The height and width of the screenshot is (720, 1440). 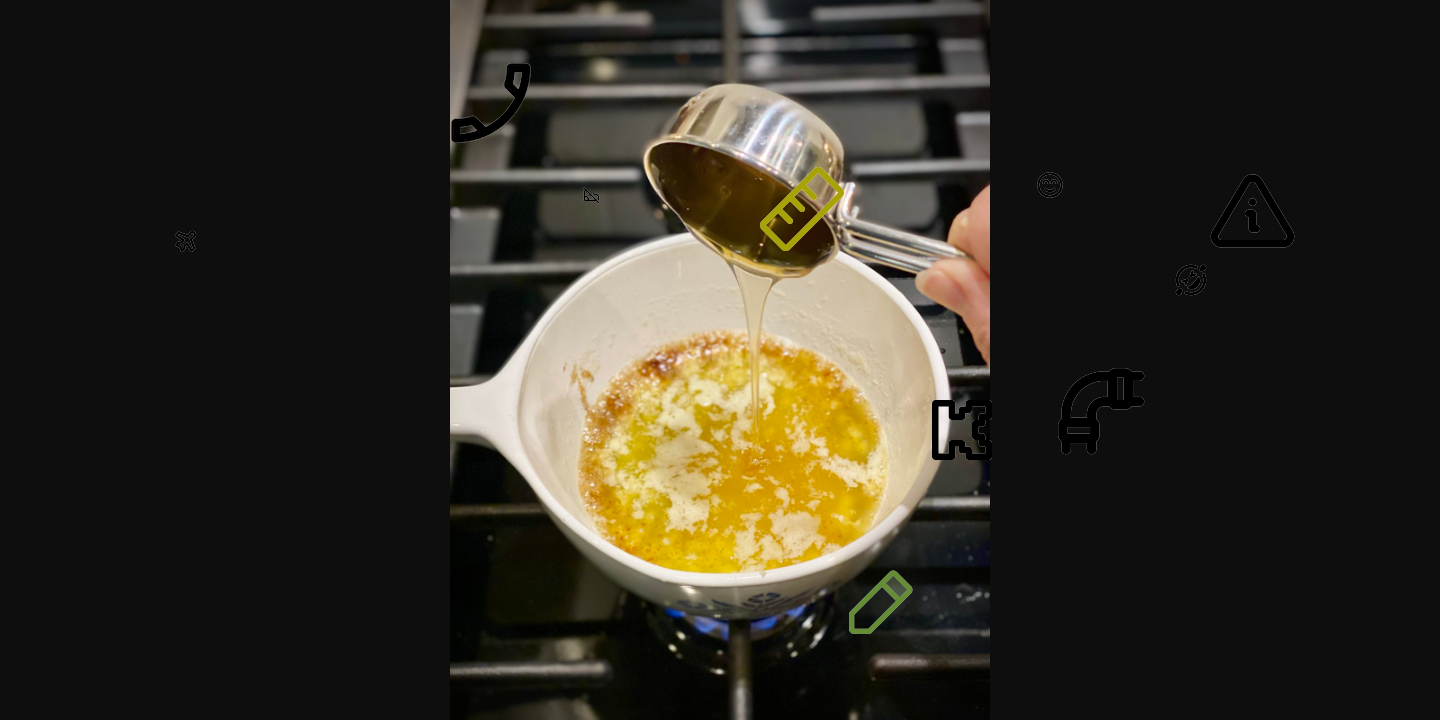 What do you see at coordinates (1252, 213) in the screenshot?
I see `view important information or notice` at bounding box center [1252, 213].